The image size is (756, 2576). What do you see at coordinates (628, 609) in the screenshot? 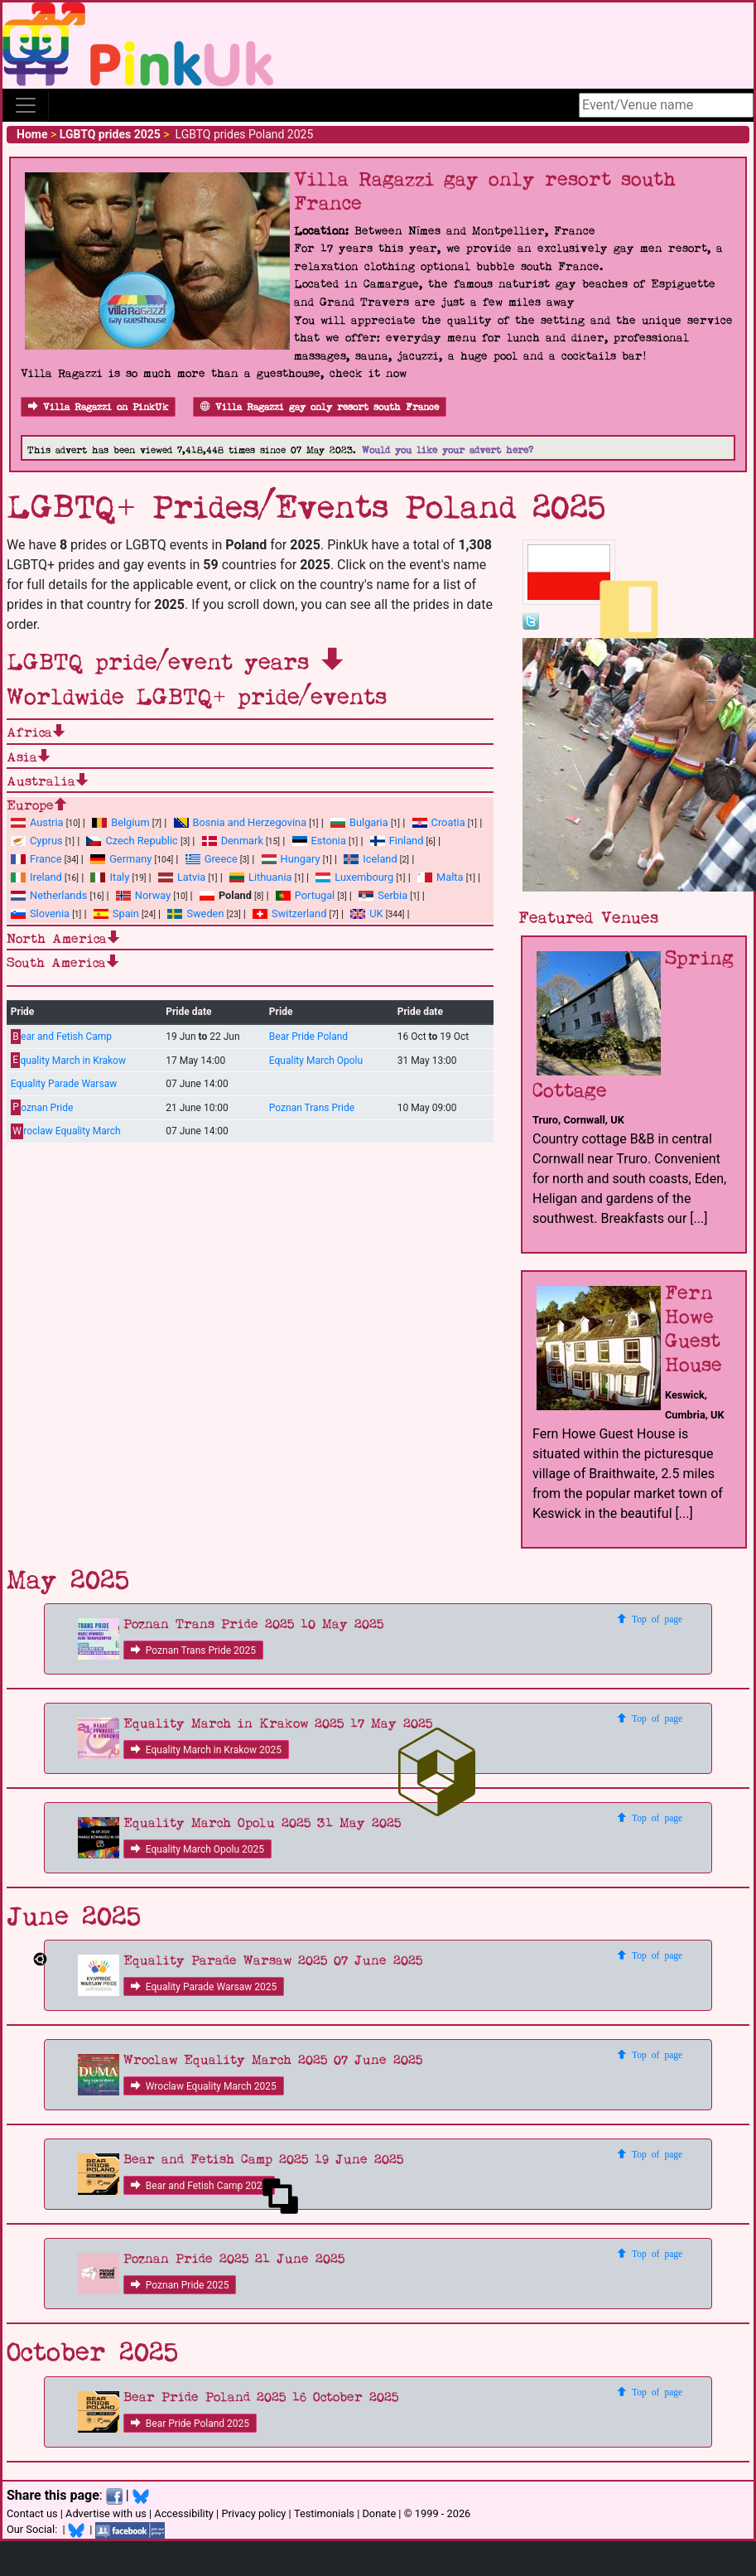
I see `switch to column layout view` at bounding box center [628, 609].